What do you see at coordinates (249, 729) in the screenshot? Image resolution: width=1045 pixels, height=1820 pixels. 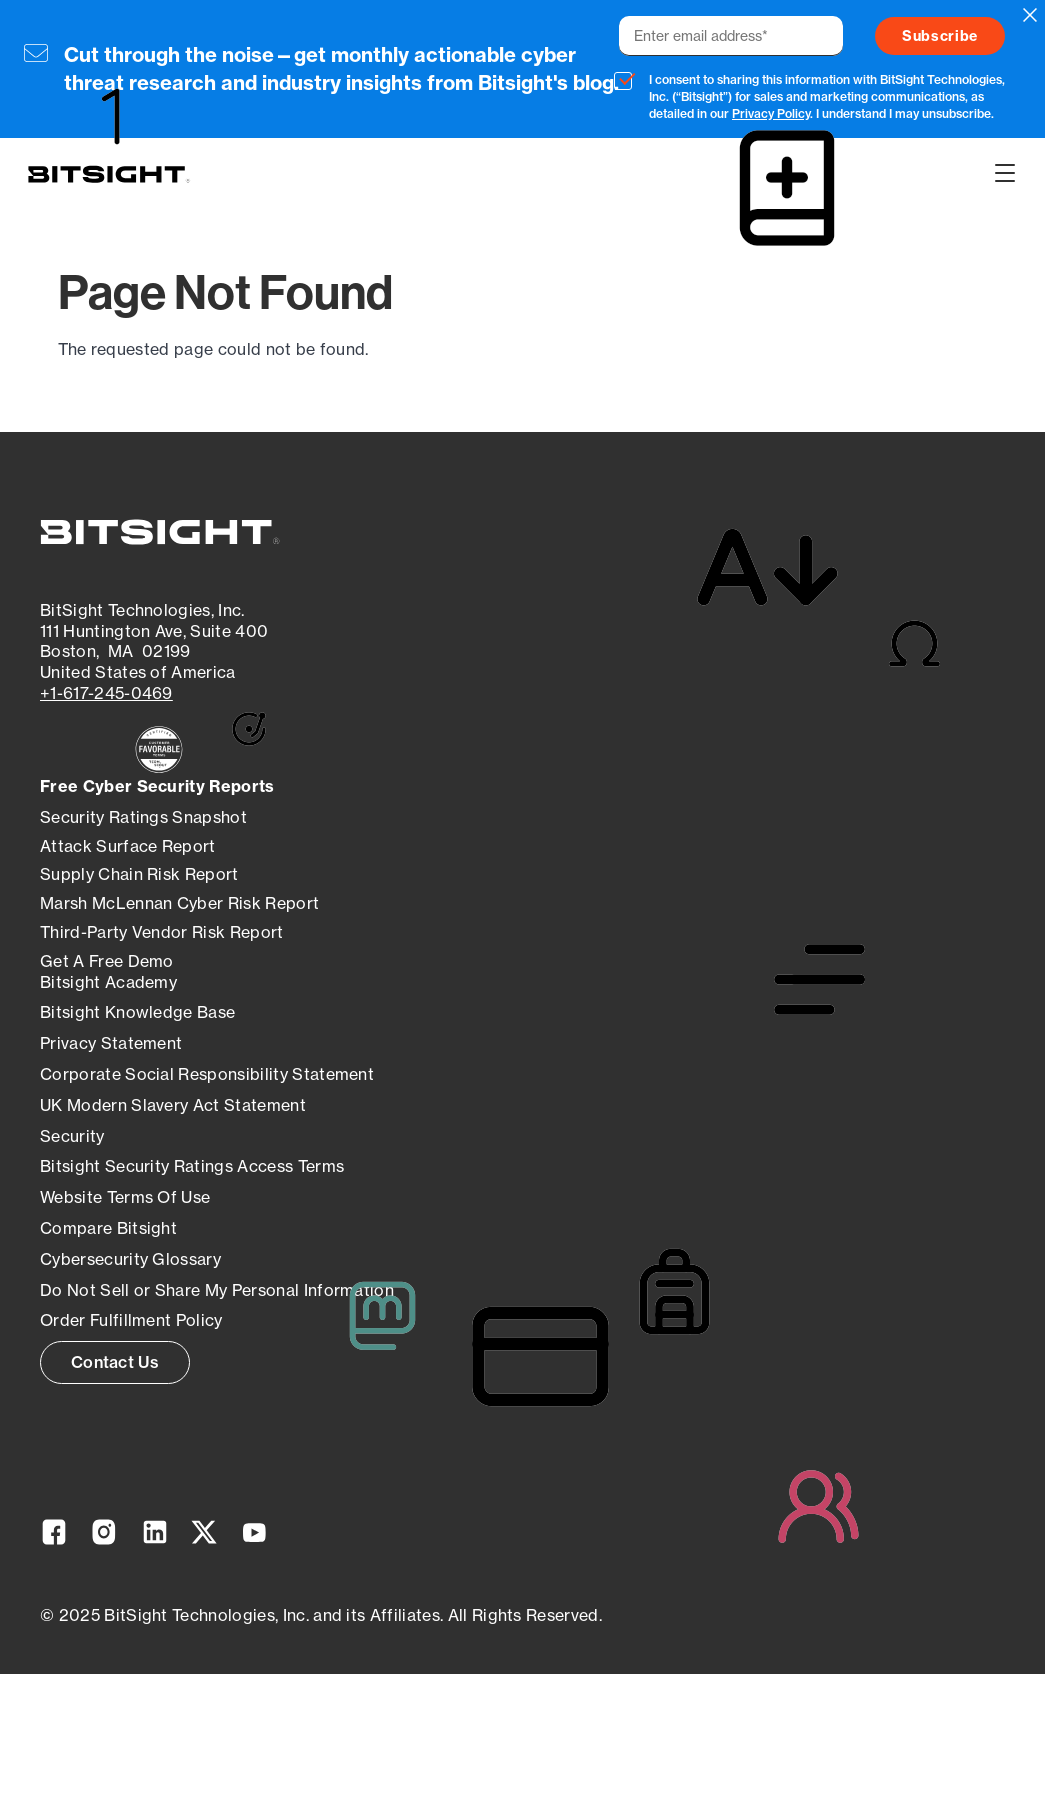 I see `access music or audio library` at bounding box center [249, 729].